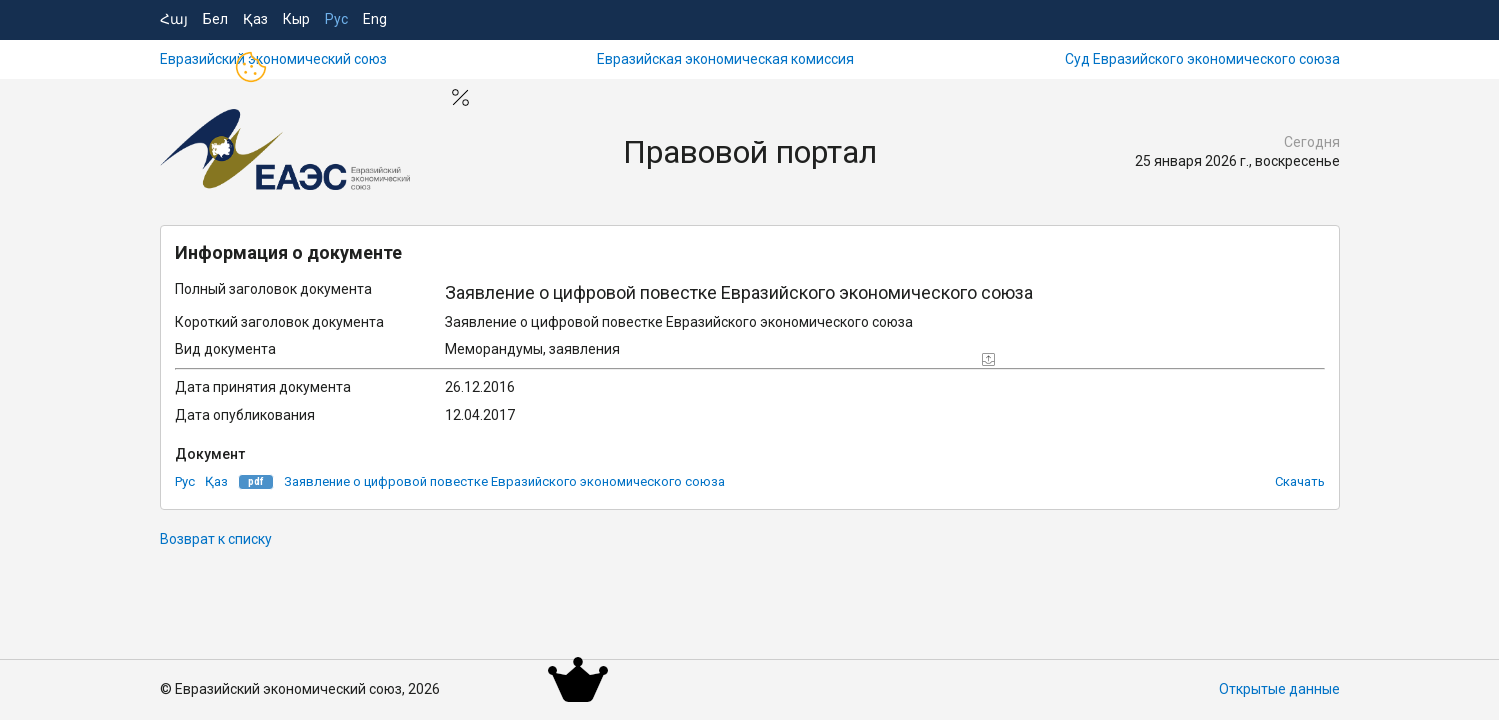 The width and height of the screenshot is (1499, 720). Describe the element at coordinates (251, 67) in the screenshot. I see `manage cookie preferences and privacy settings` at that location.